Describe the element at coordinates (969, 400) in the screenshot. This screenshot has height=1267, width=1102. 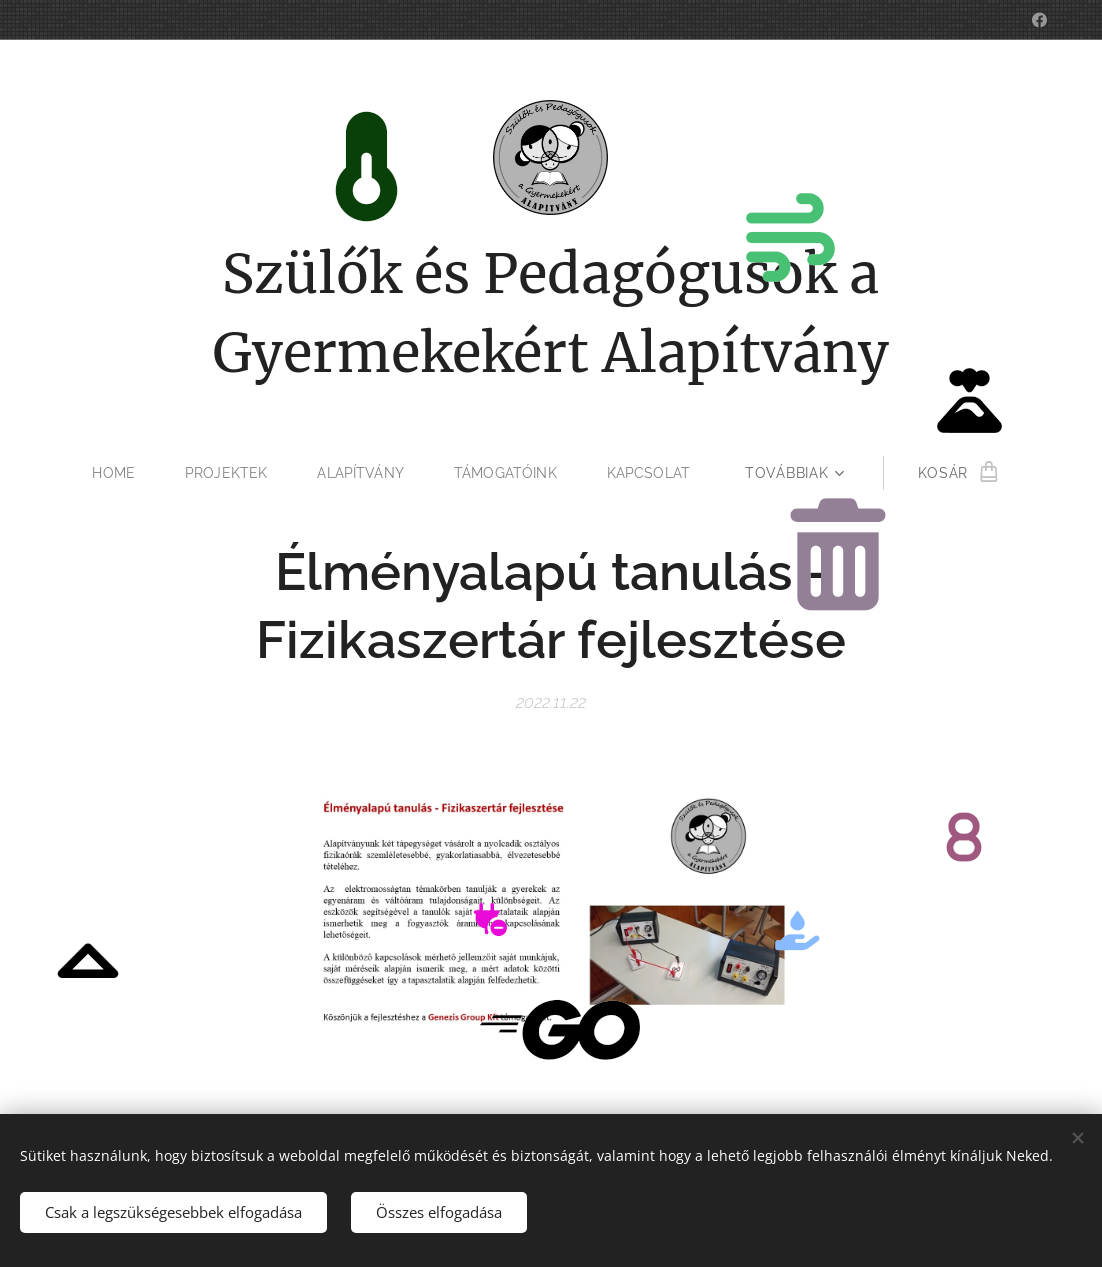
I see `indicates volcanic or geothermal activity` at that location.